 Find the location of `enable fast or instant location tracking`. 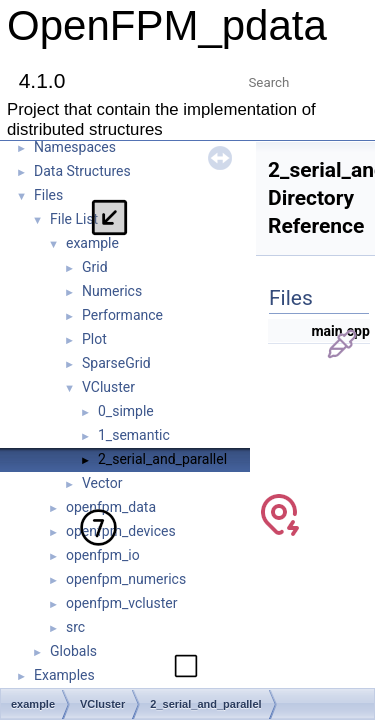

enable fast or instant location tracking is located at coordinates (279, 514).